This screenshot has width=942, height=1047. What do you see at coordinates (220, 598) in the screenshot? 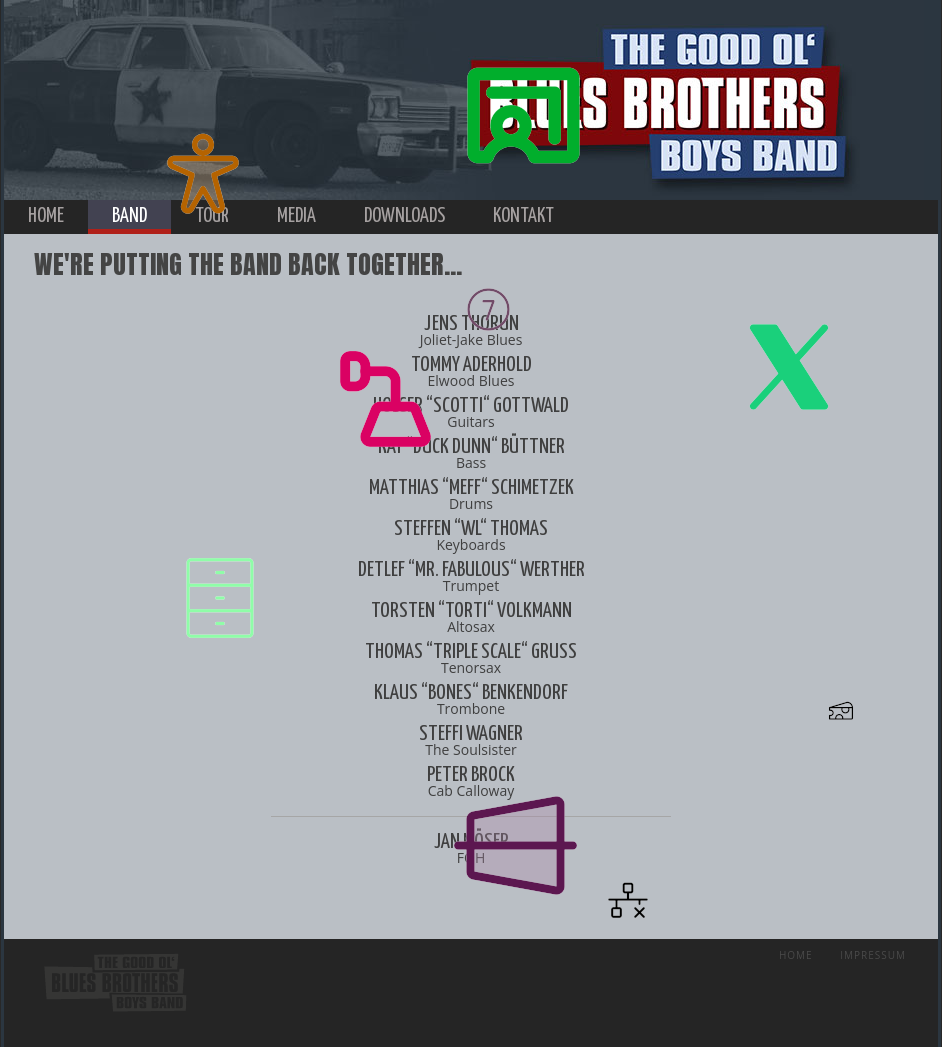
I see `browse furniture or home decor items` at bounding box center [220, 598].